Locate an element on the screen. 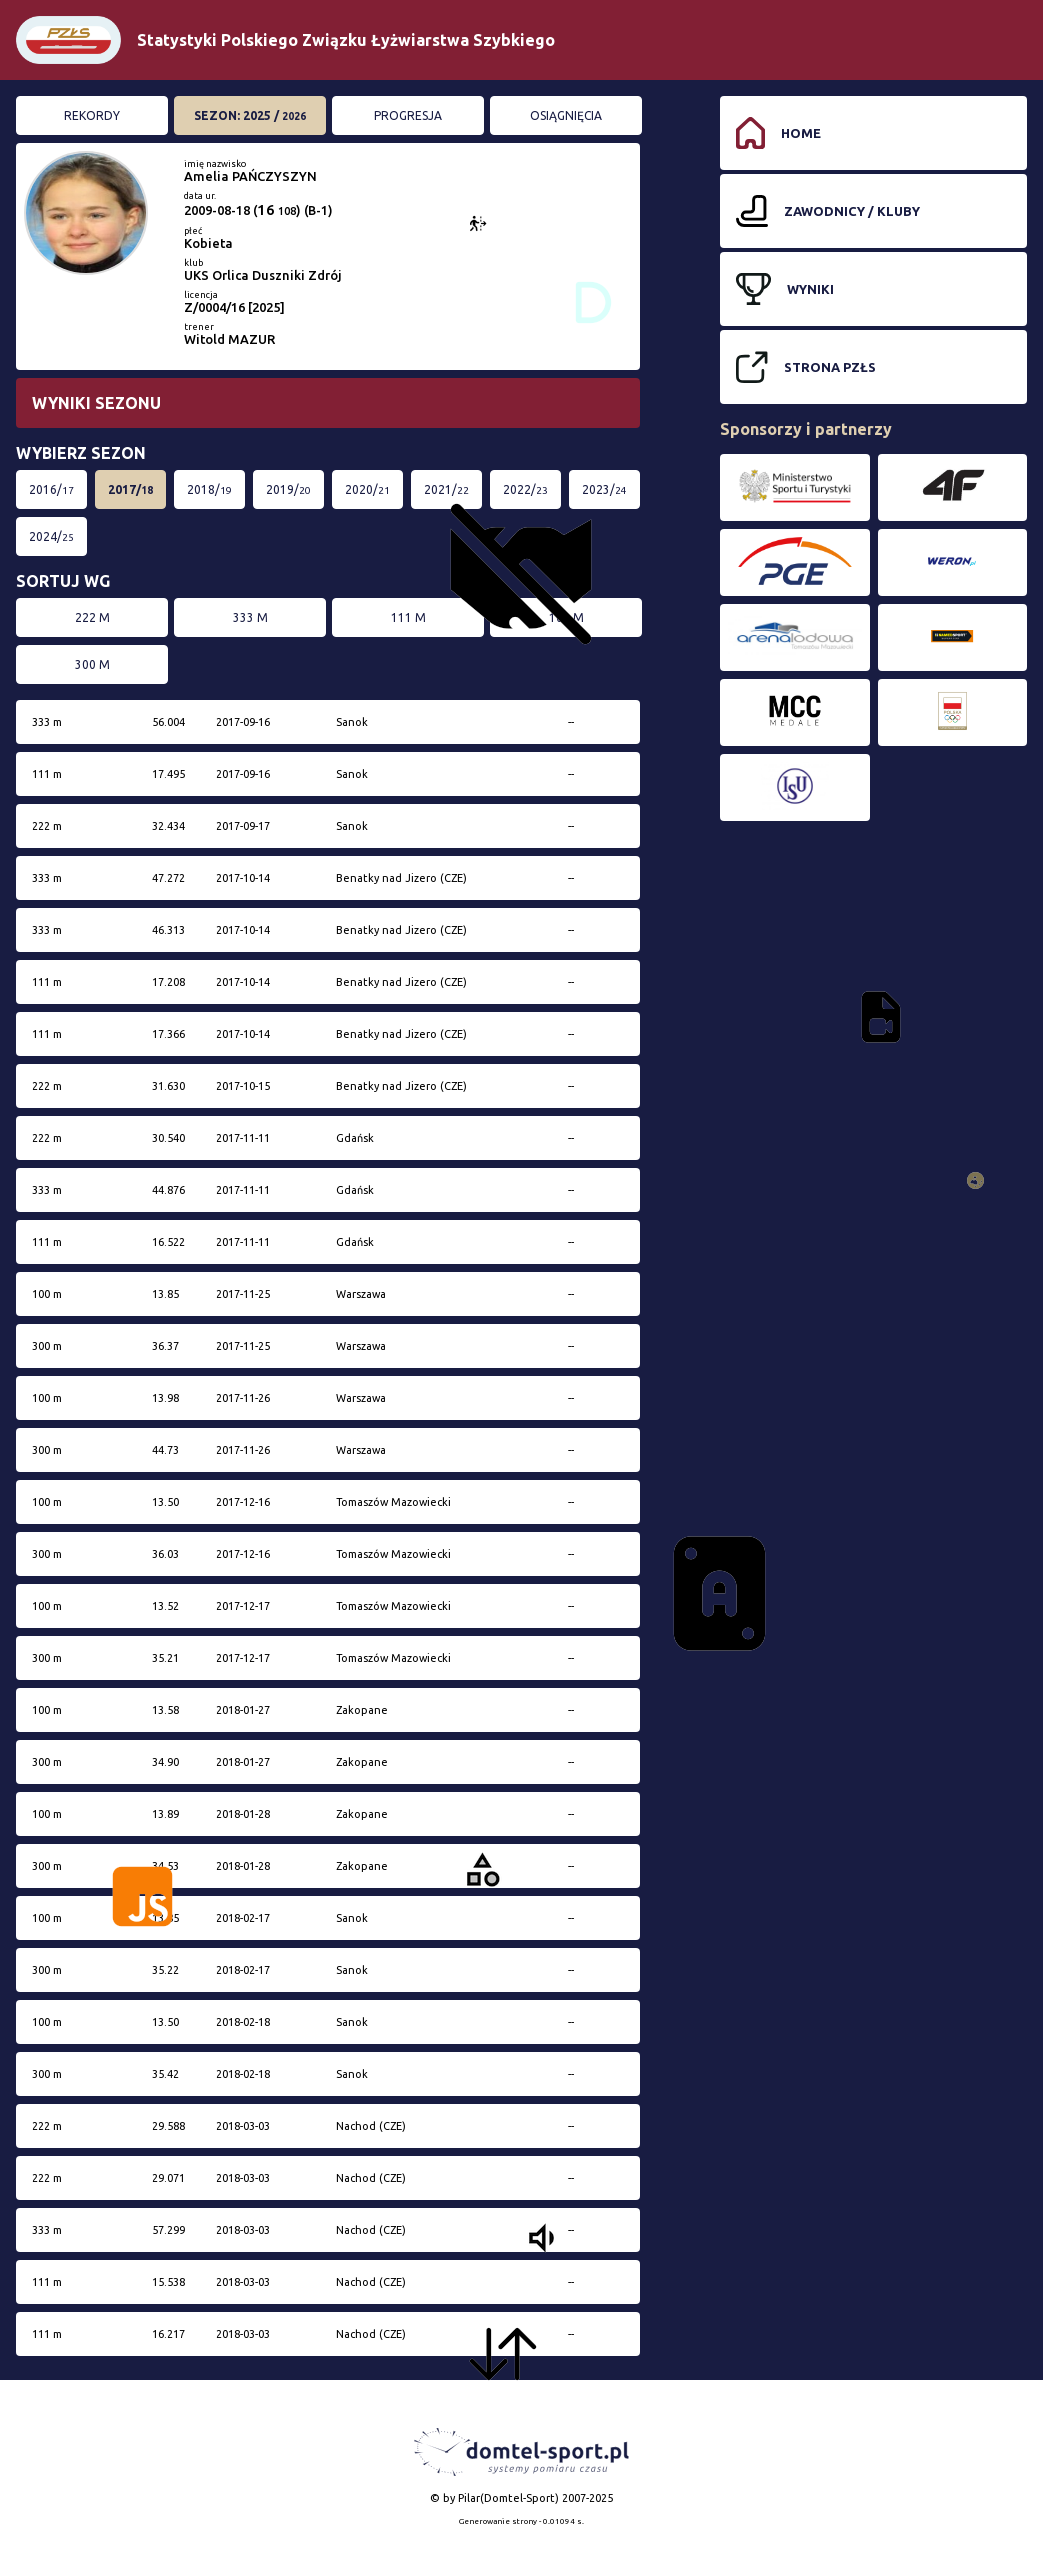  select oceania or australia region is located at coordinates (975, 1180).